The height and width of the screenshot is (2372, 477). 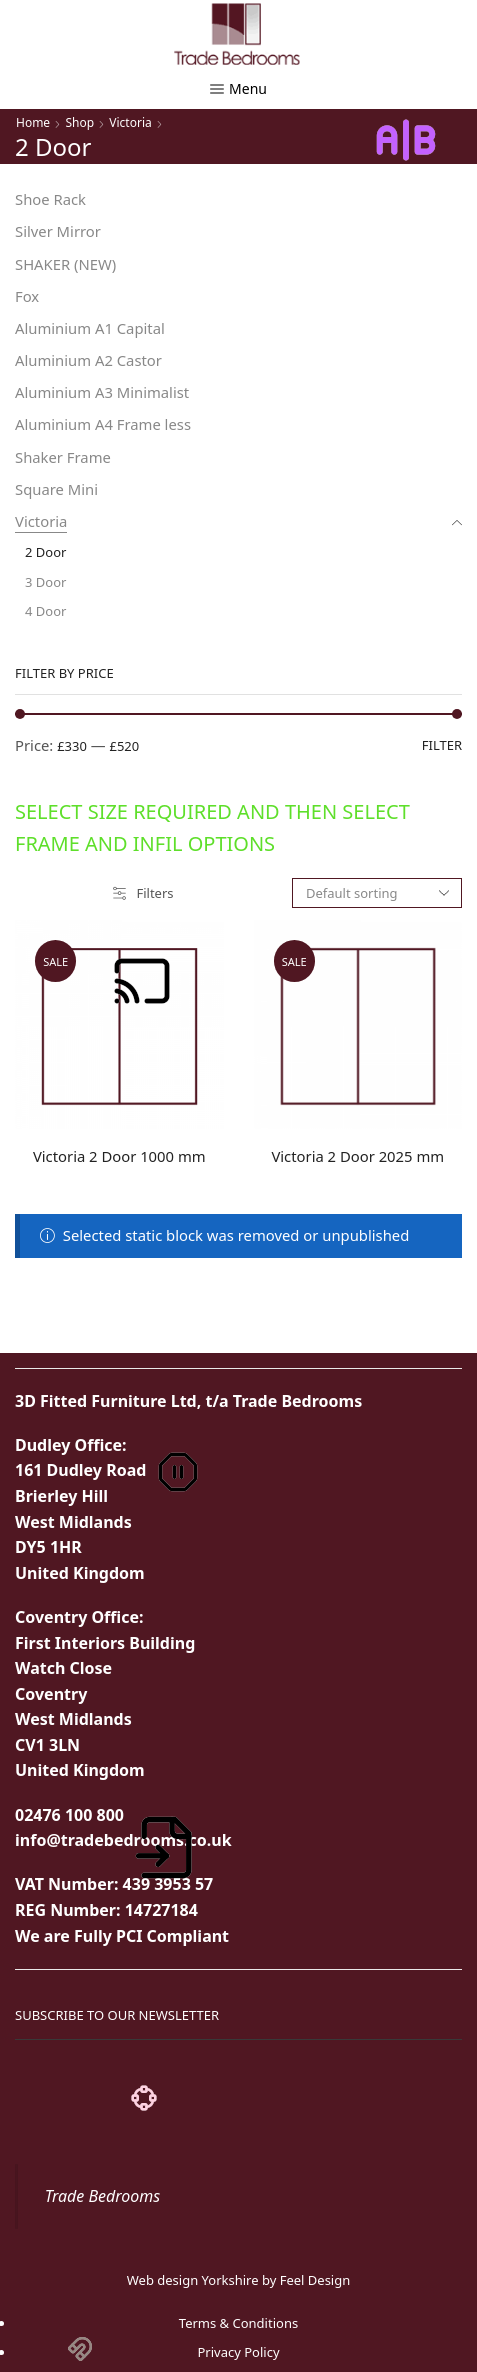 What do you see at coordinates (80, 2349) in the screenshot?
I see `activate magnetic snap or alignment tool` at bounding box center [80, 2349].